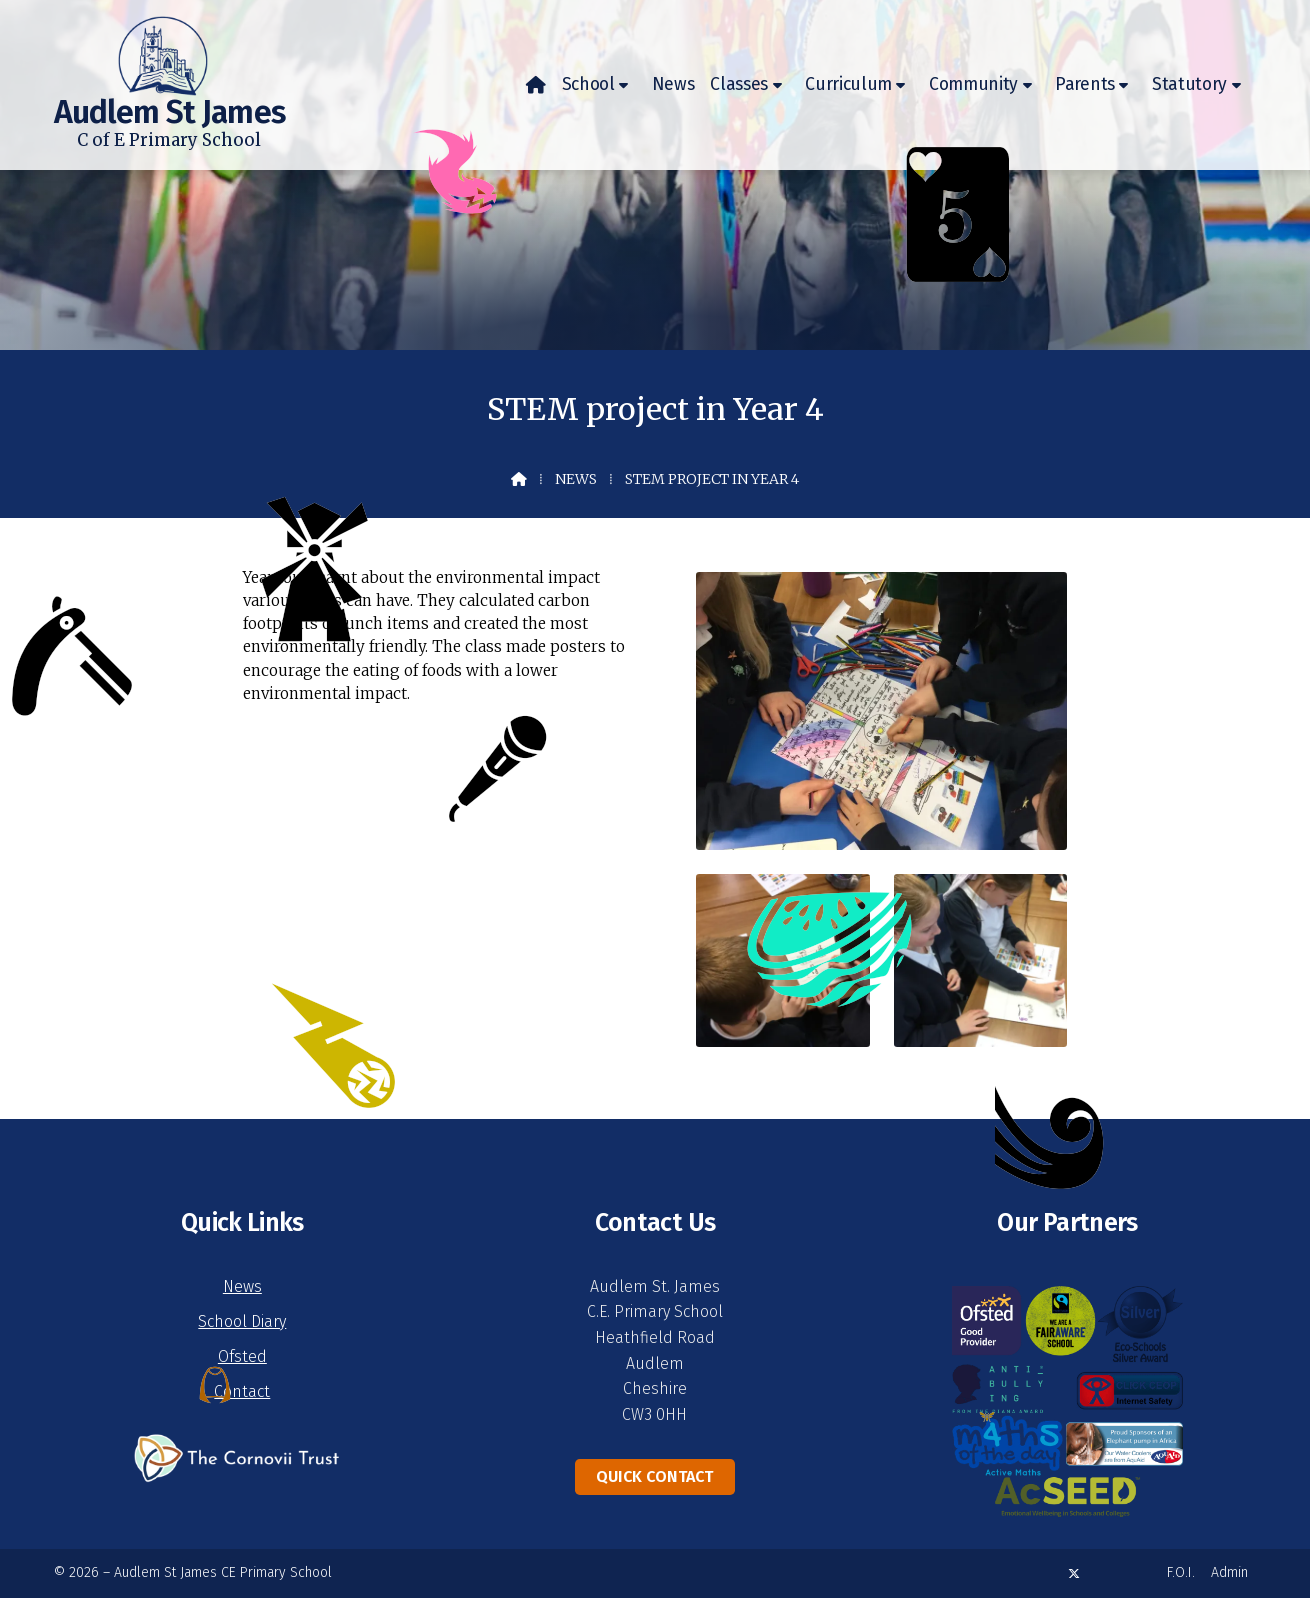 Image resolution: width=1310 pixels, height=1598 pixels. Describe the element at coordinates (72, 656) in the screenshot. I see `grooming or personal care tools` at that location.